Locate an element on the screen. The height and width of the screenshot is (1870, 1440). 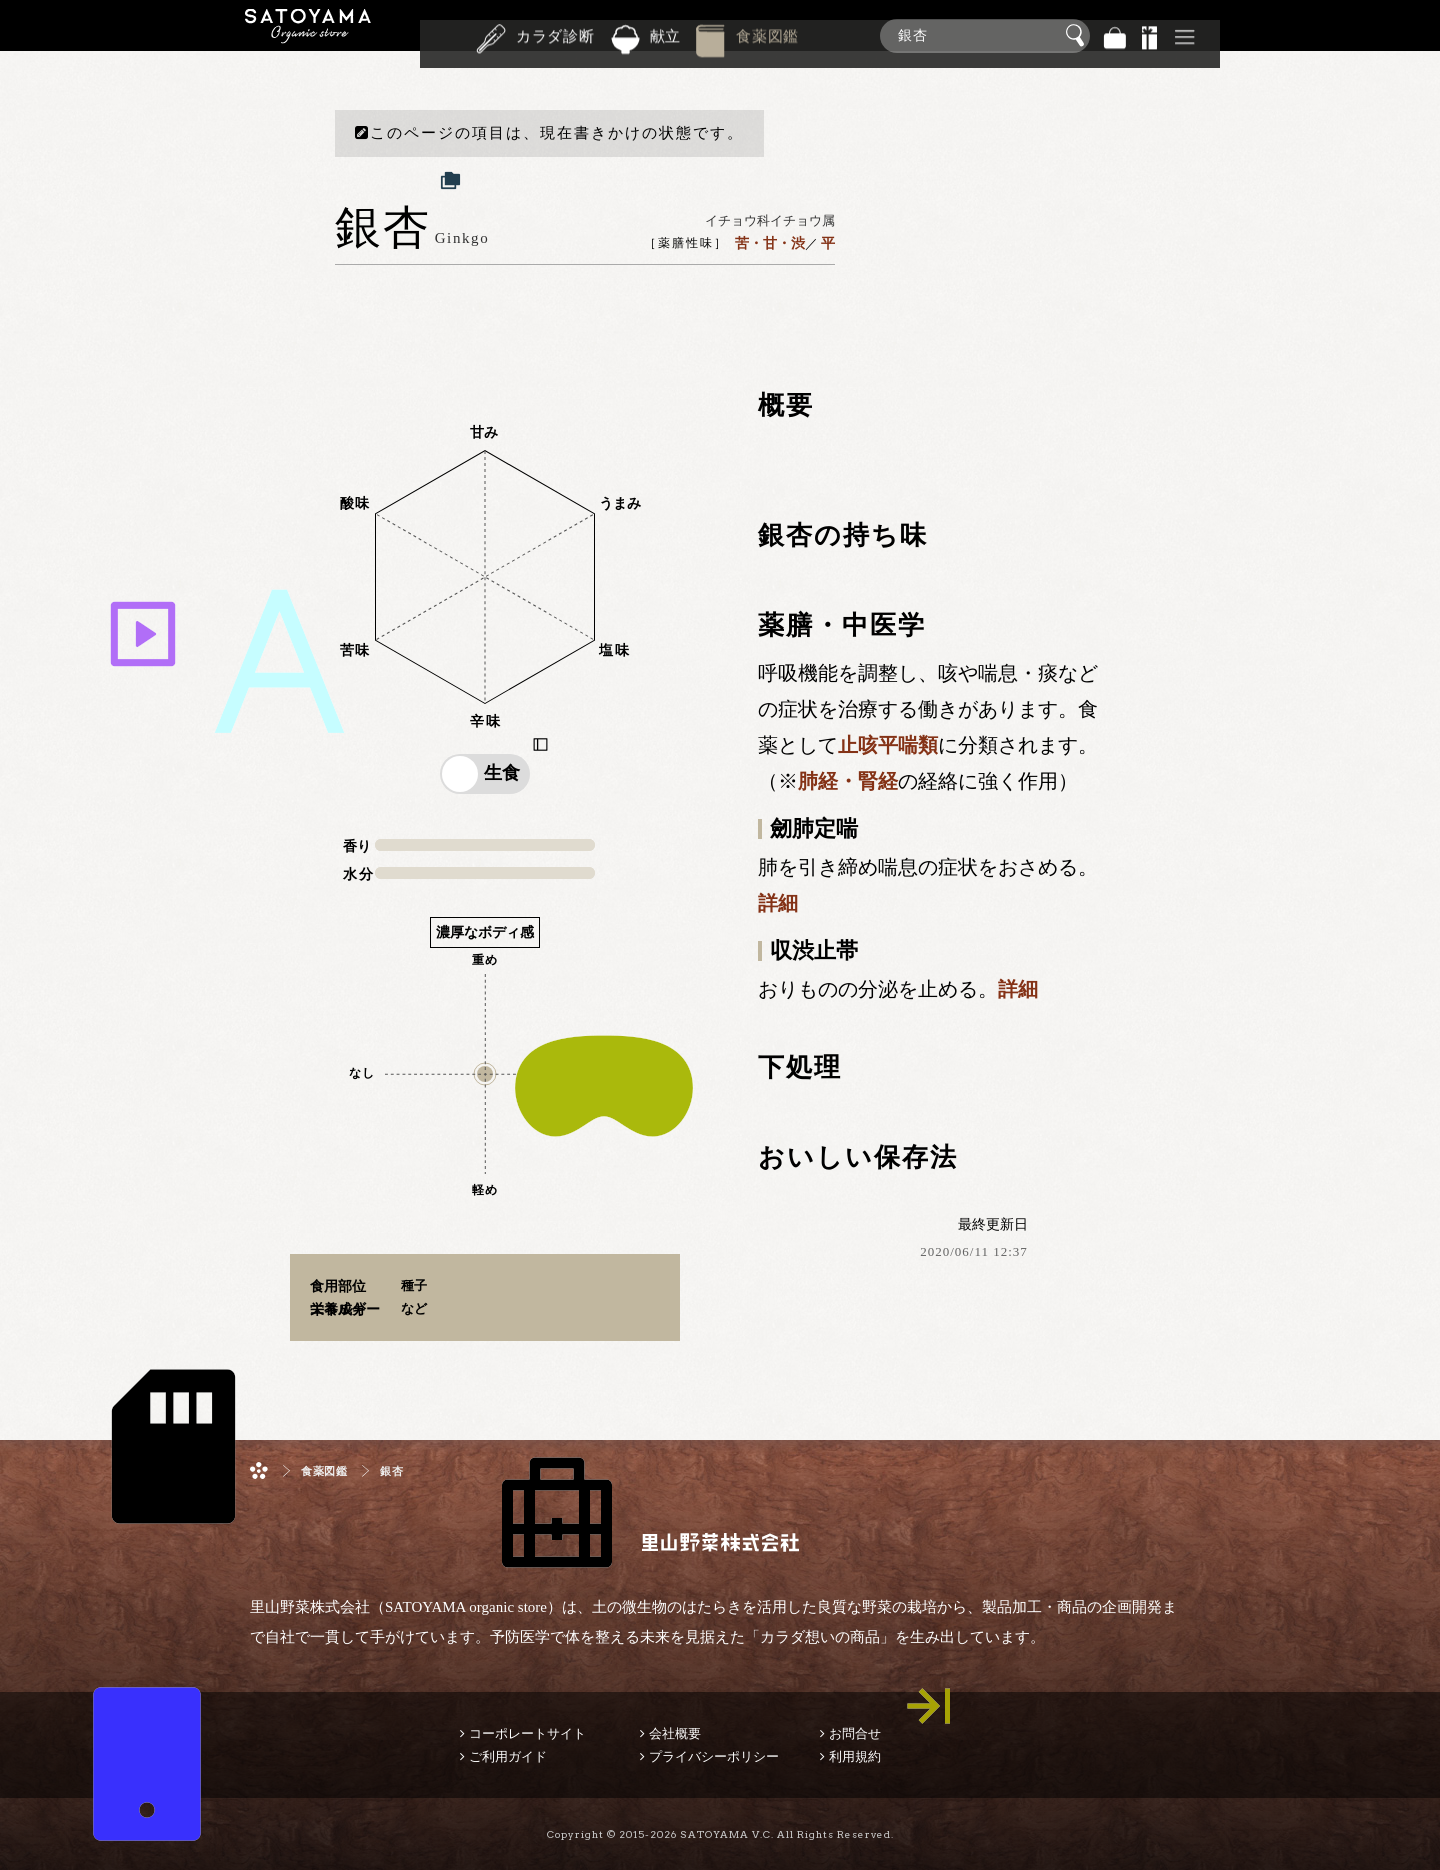
access mobile device settings is located at coordinates (147, 1764).